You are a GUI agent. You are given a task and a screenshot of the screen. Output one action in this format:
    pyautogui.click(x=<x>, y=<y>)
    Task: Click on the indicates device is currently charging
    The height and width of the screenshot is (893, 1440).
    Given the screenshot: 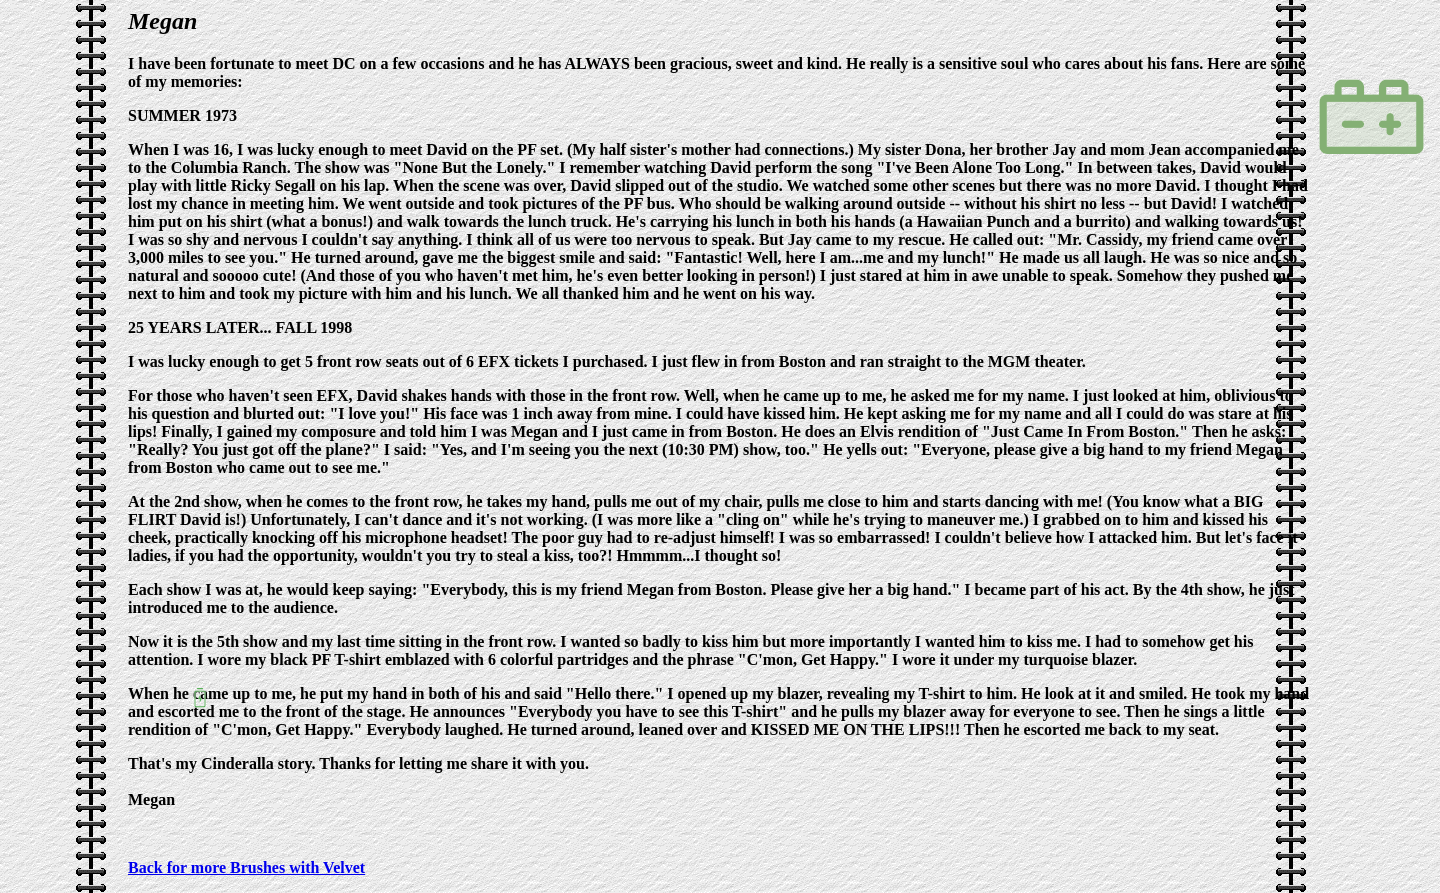 What is the action you would take?
    pyautogui.click(x=200, y=698)
    